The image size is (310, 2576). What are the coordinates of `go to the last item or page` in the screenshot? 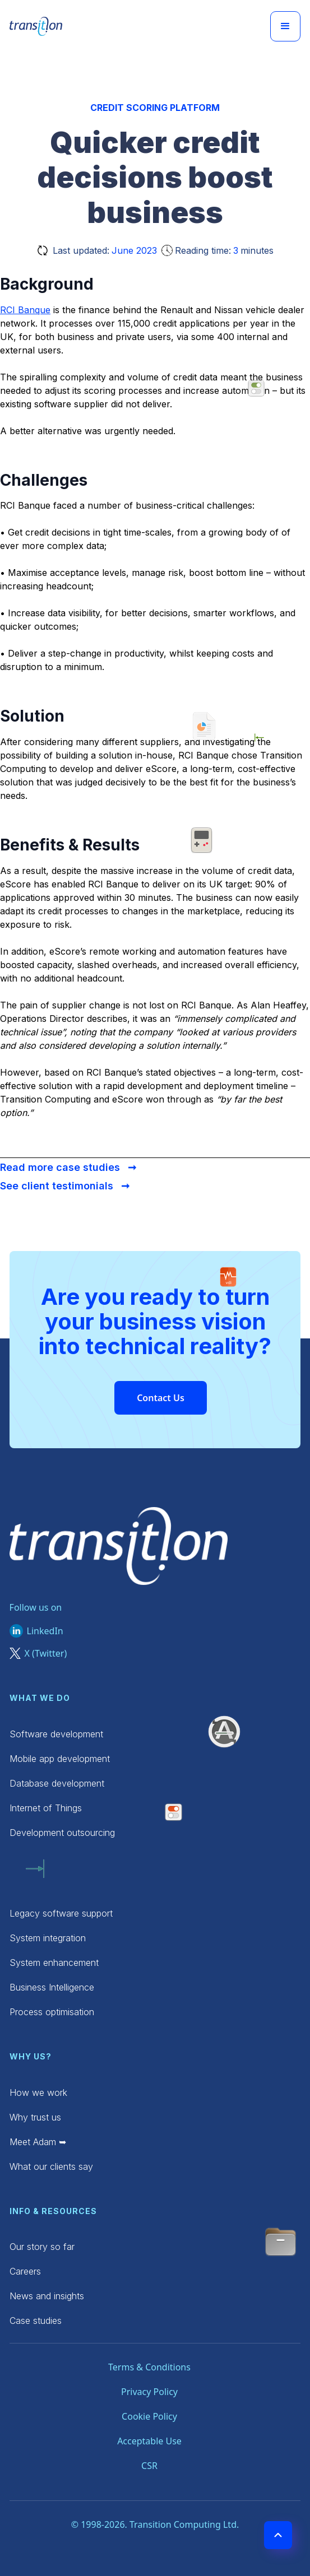 It's located at (35, 1868).